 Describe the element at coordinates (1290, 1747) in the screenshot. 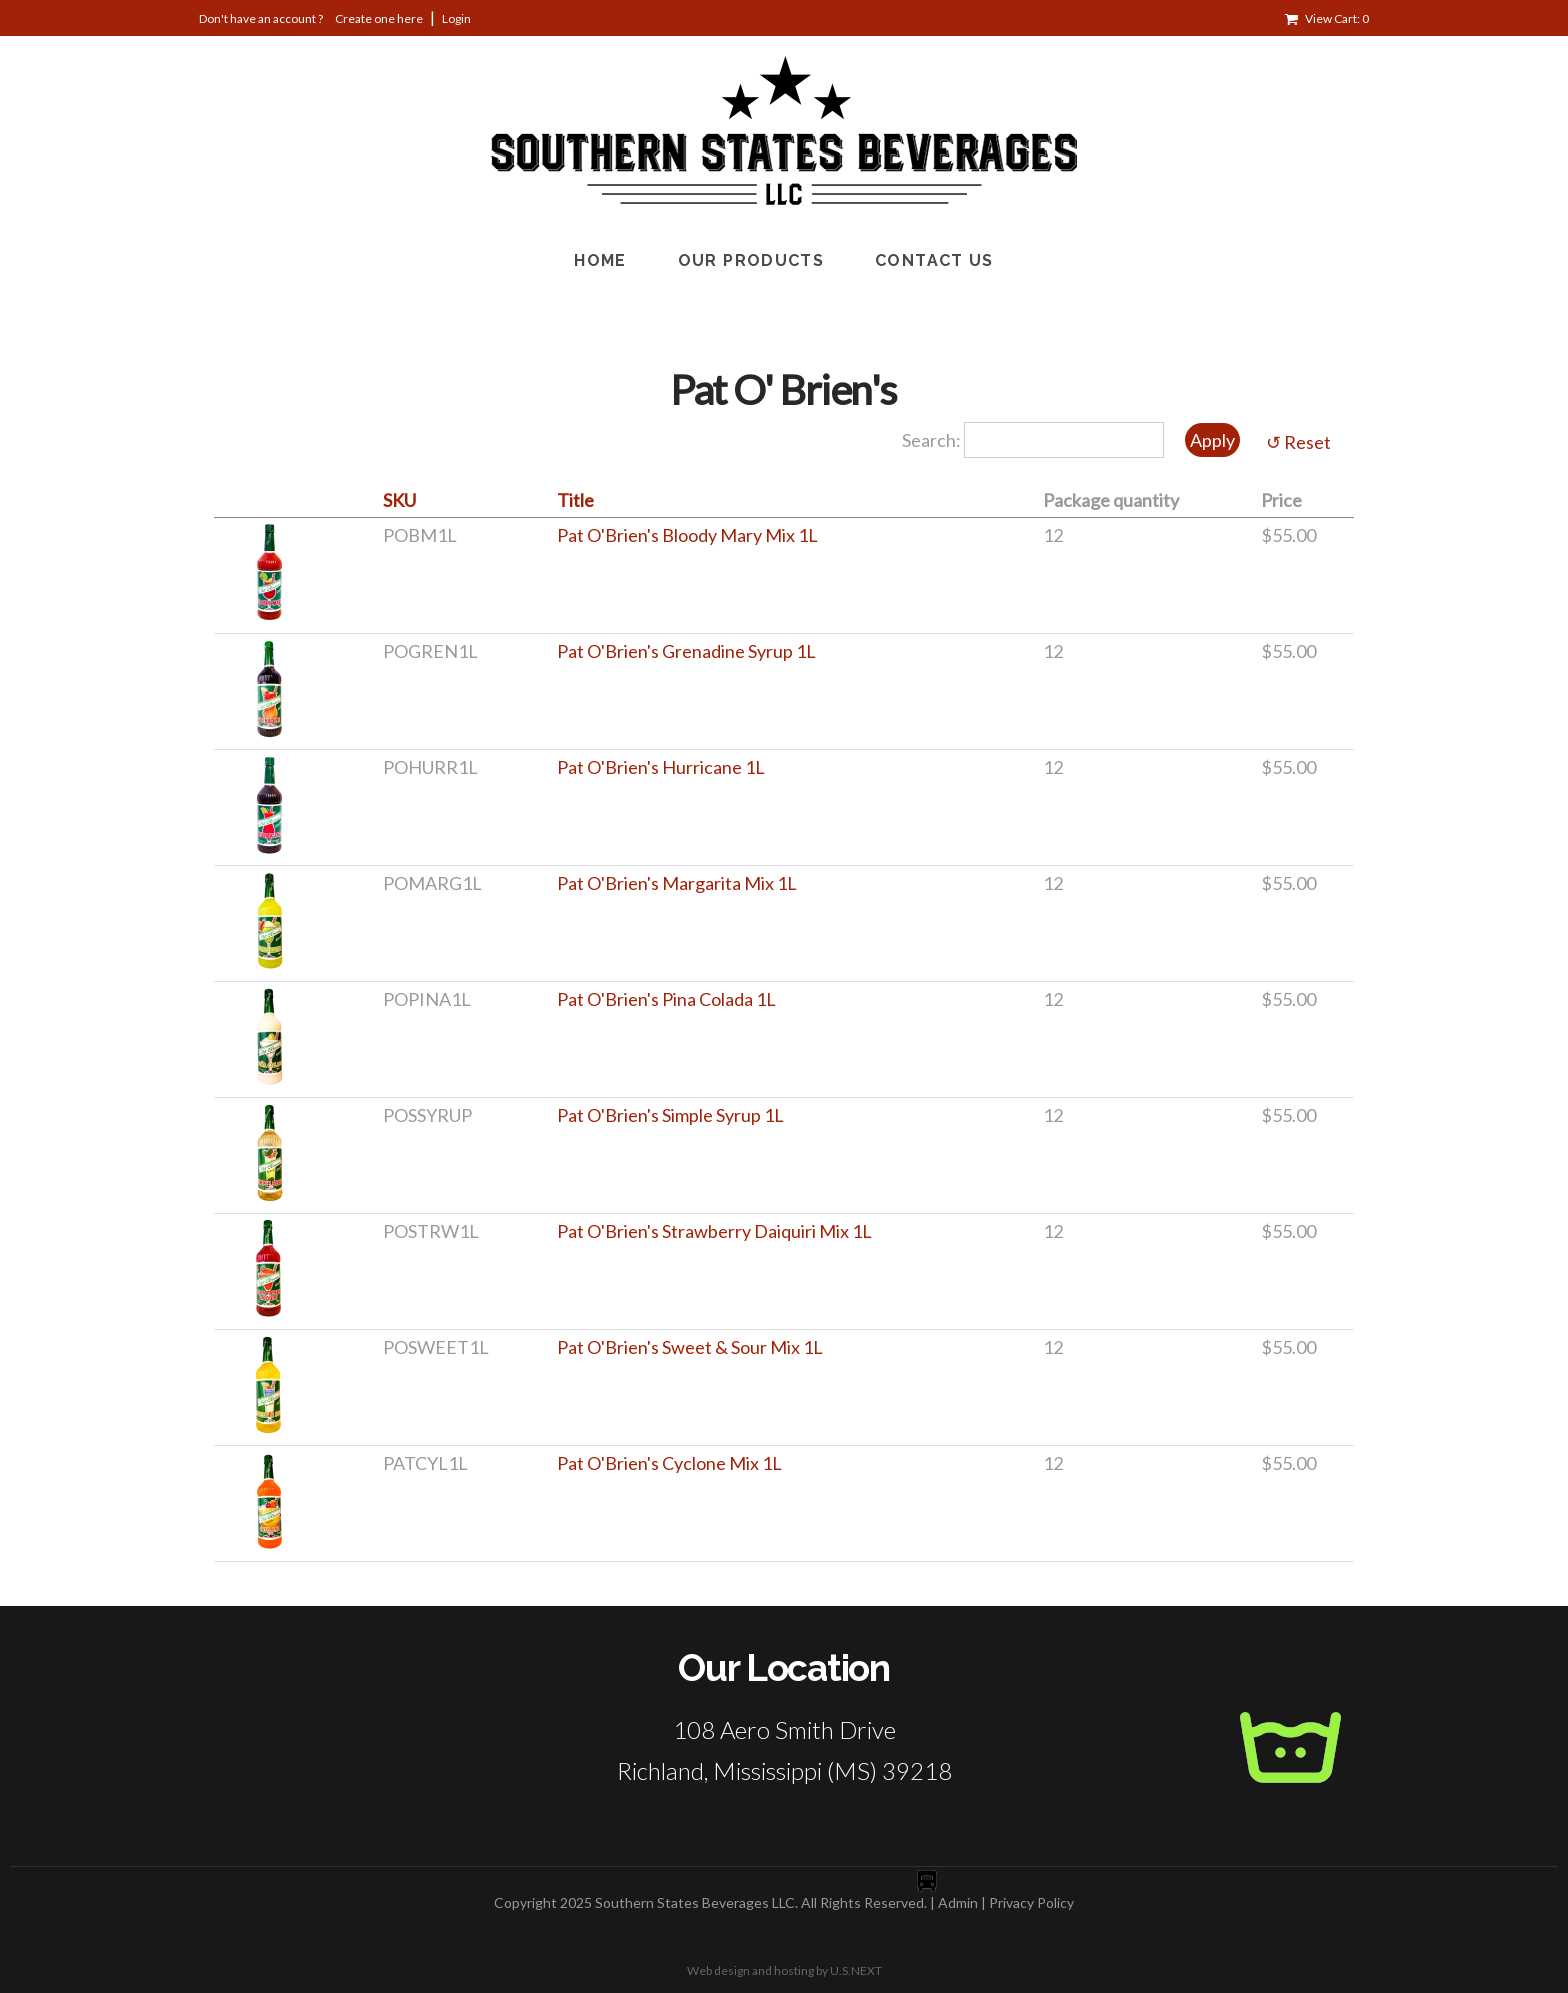

I see `wash at low temperature setting` at that location.